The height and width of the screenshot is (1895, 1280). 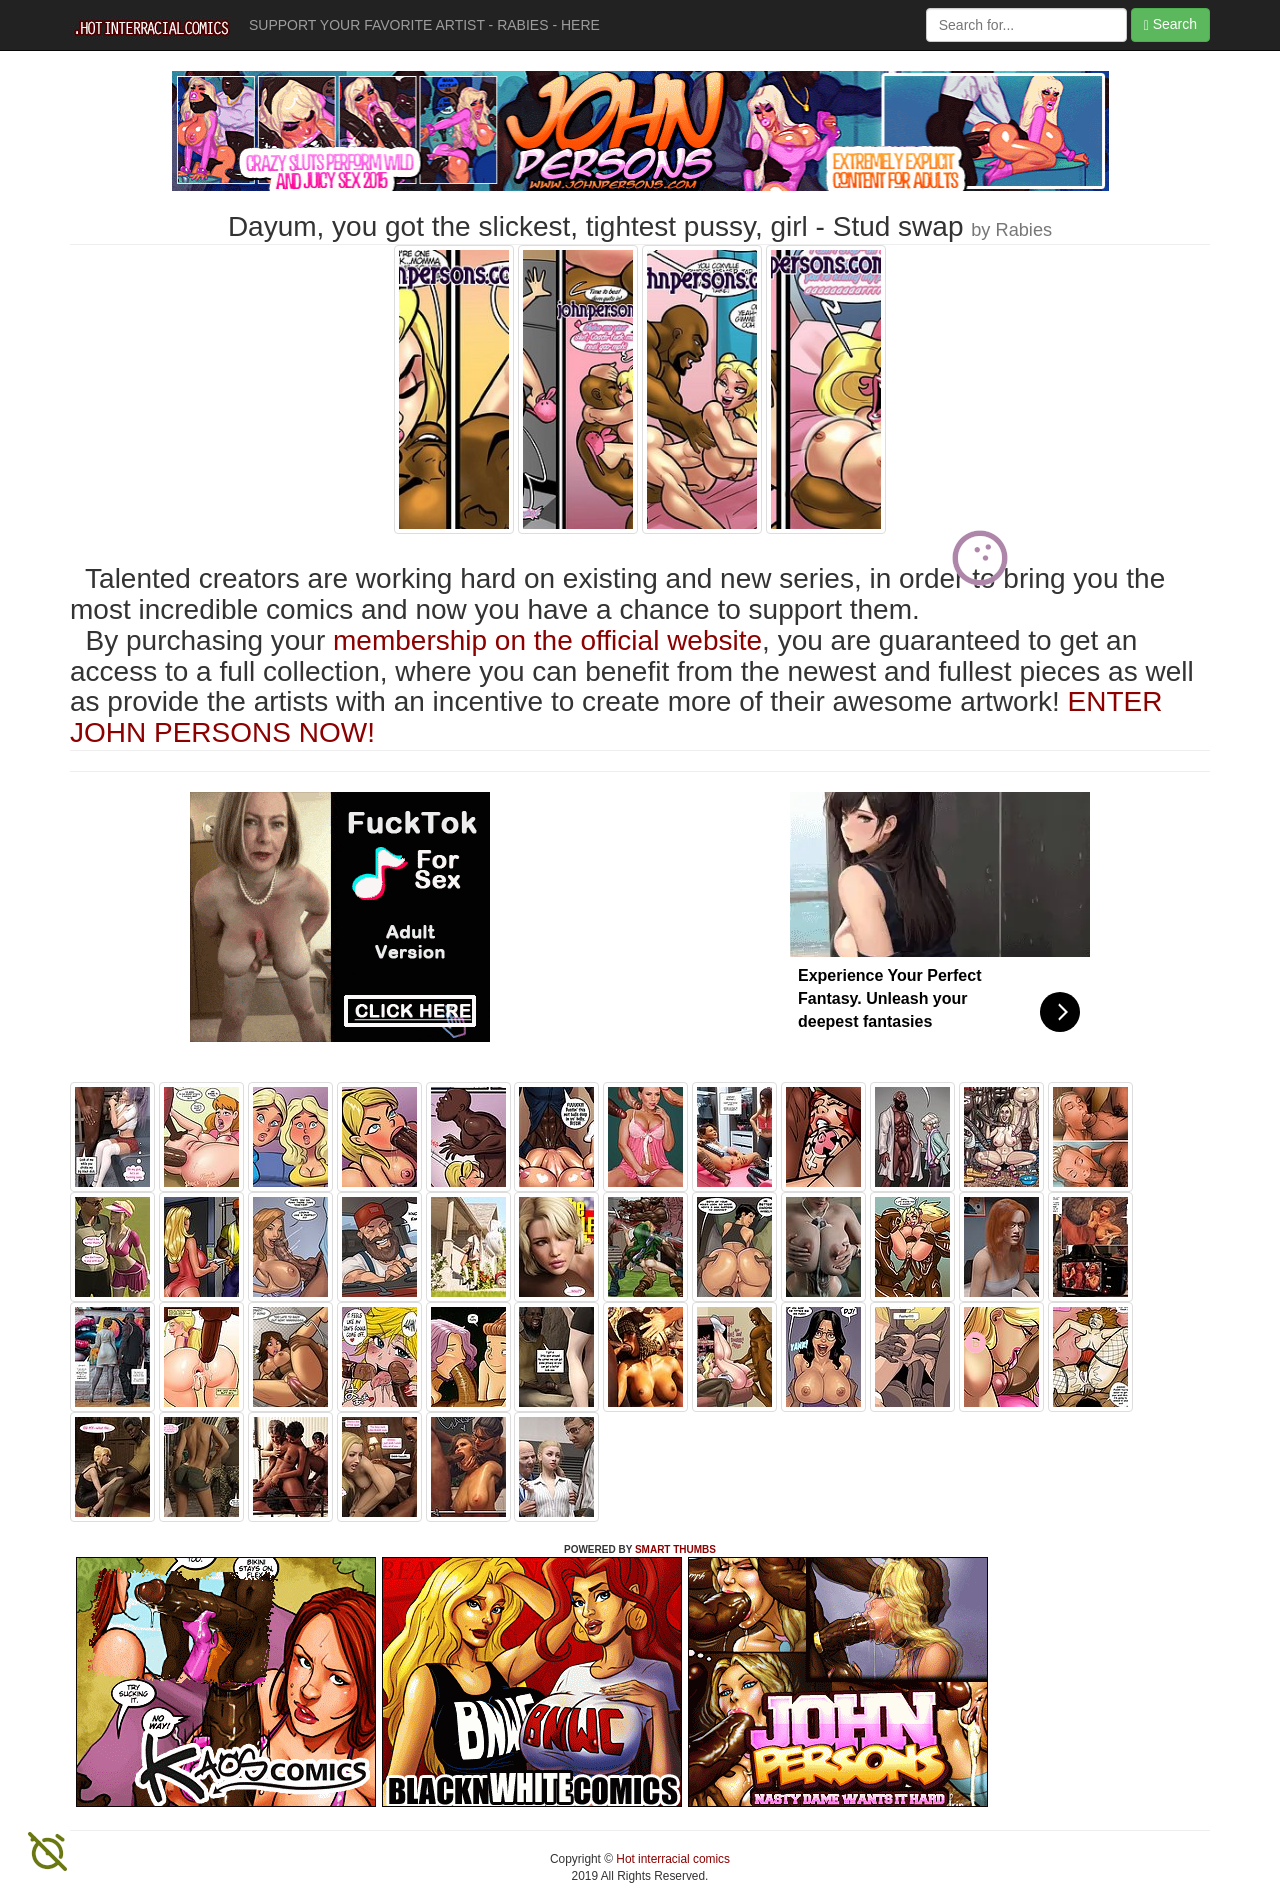 I want to click on xbox controller B button indicator, so click(x=975, y=1342).